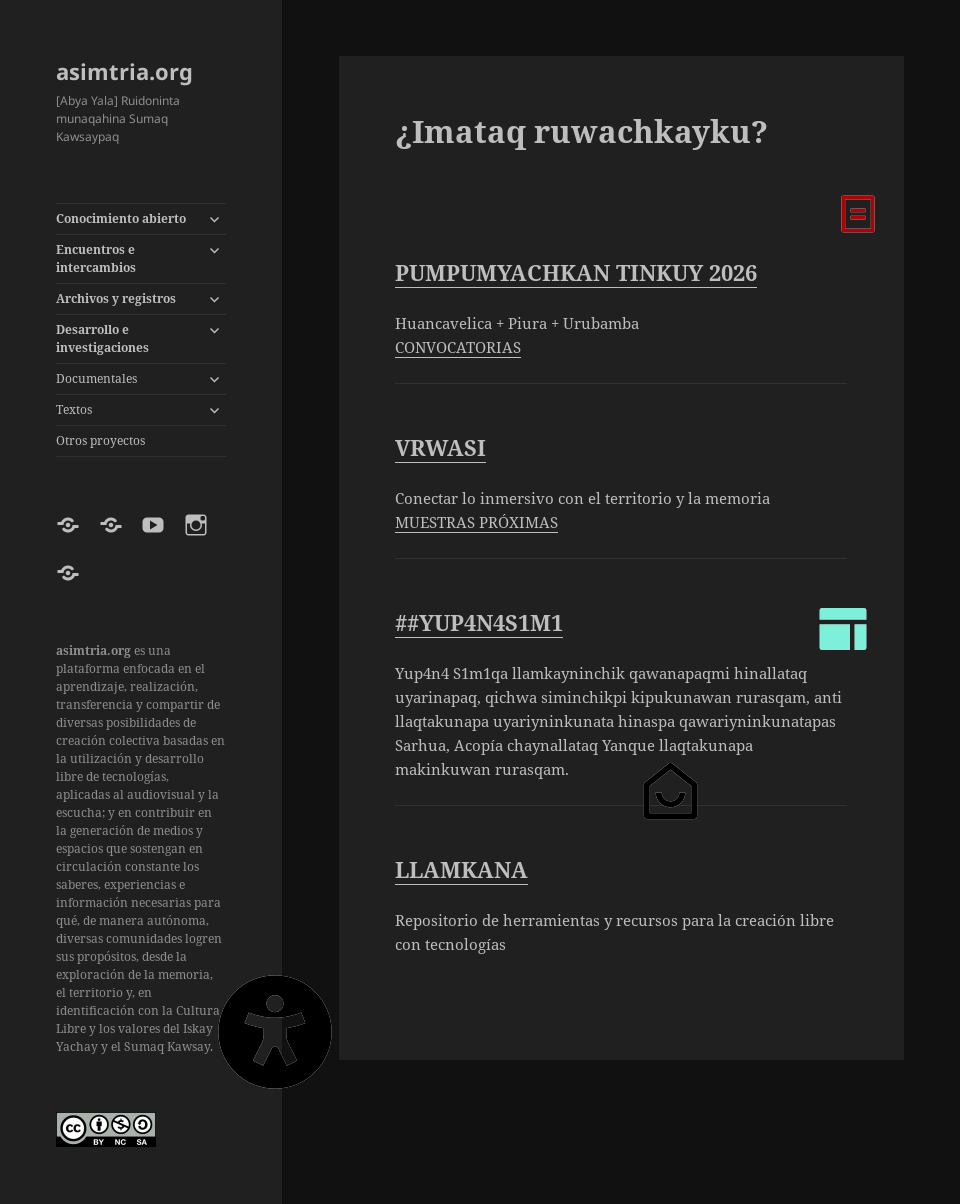  Describe the element at coordinates (843, 629) in the screenshot. I see `switch to grid layout view` at that location.